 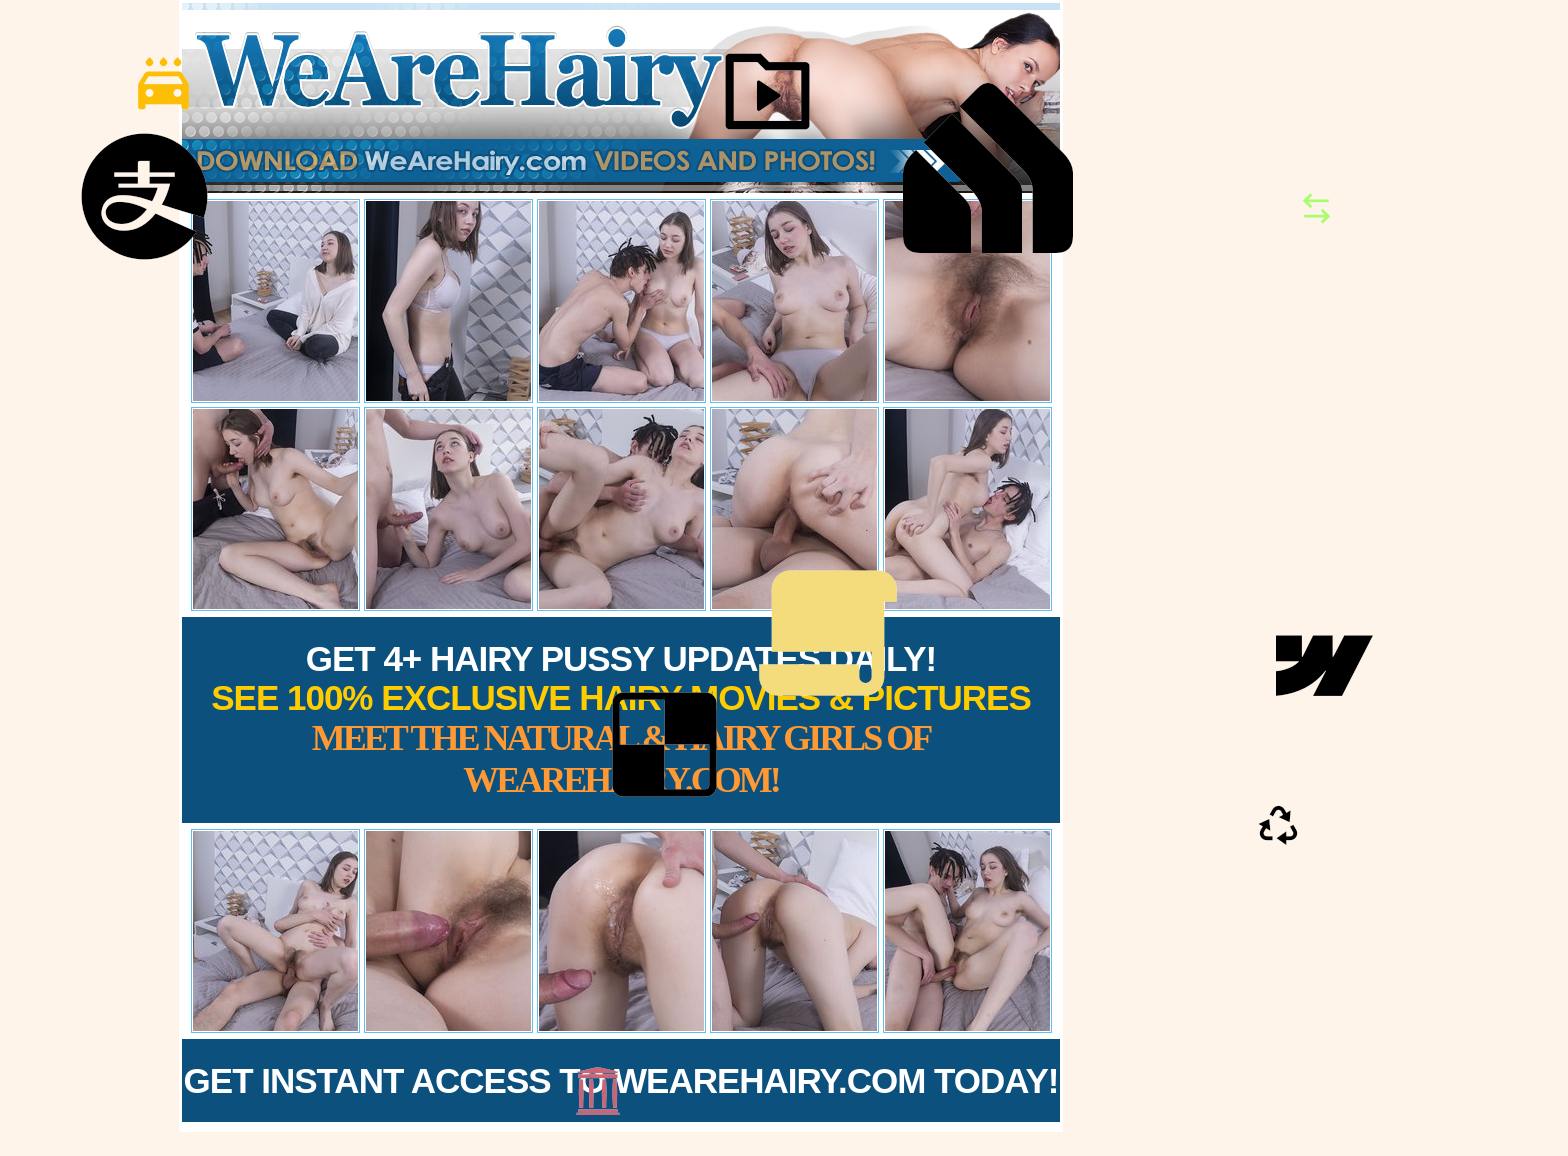 I want to click on open video files folder, so click(x=767, y=91).